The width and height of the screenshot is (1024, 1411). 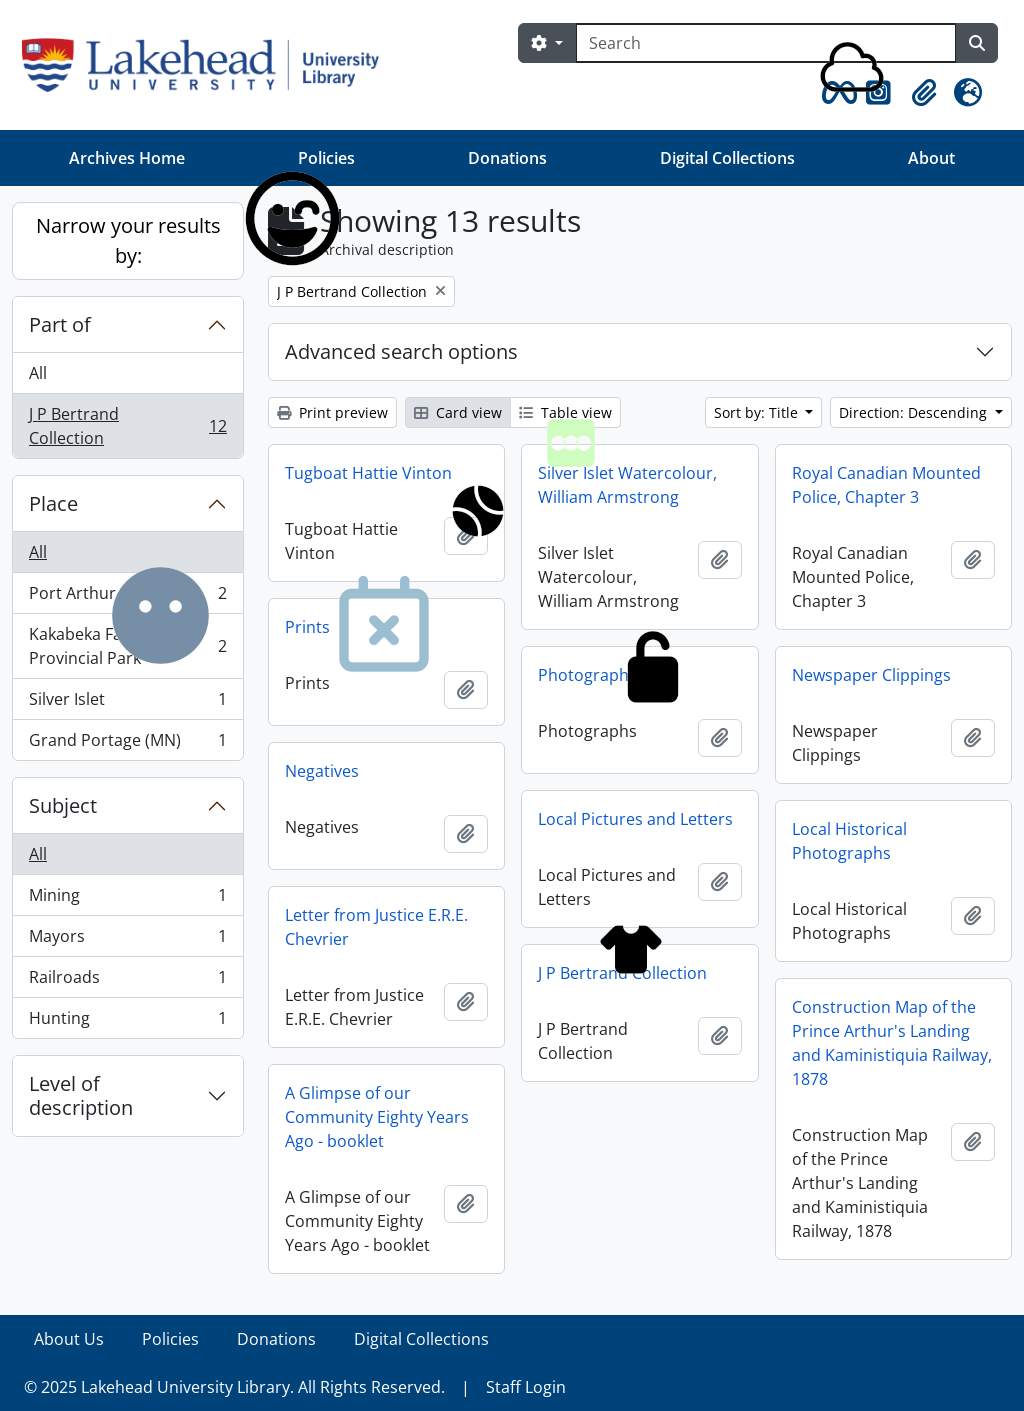 What do you see at coordinates (160, 615) in the screenshot?
I see `indicates neutral or no feedback given` at bounding box center [160, 615].